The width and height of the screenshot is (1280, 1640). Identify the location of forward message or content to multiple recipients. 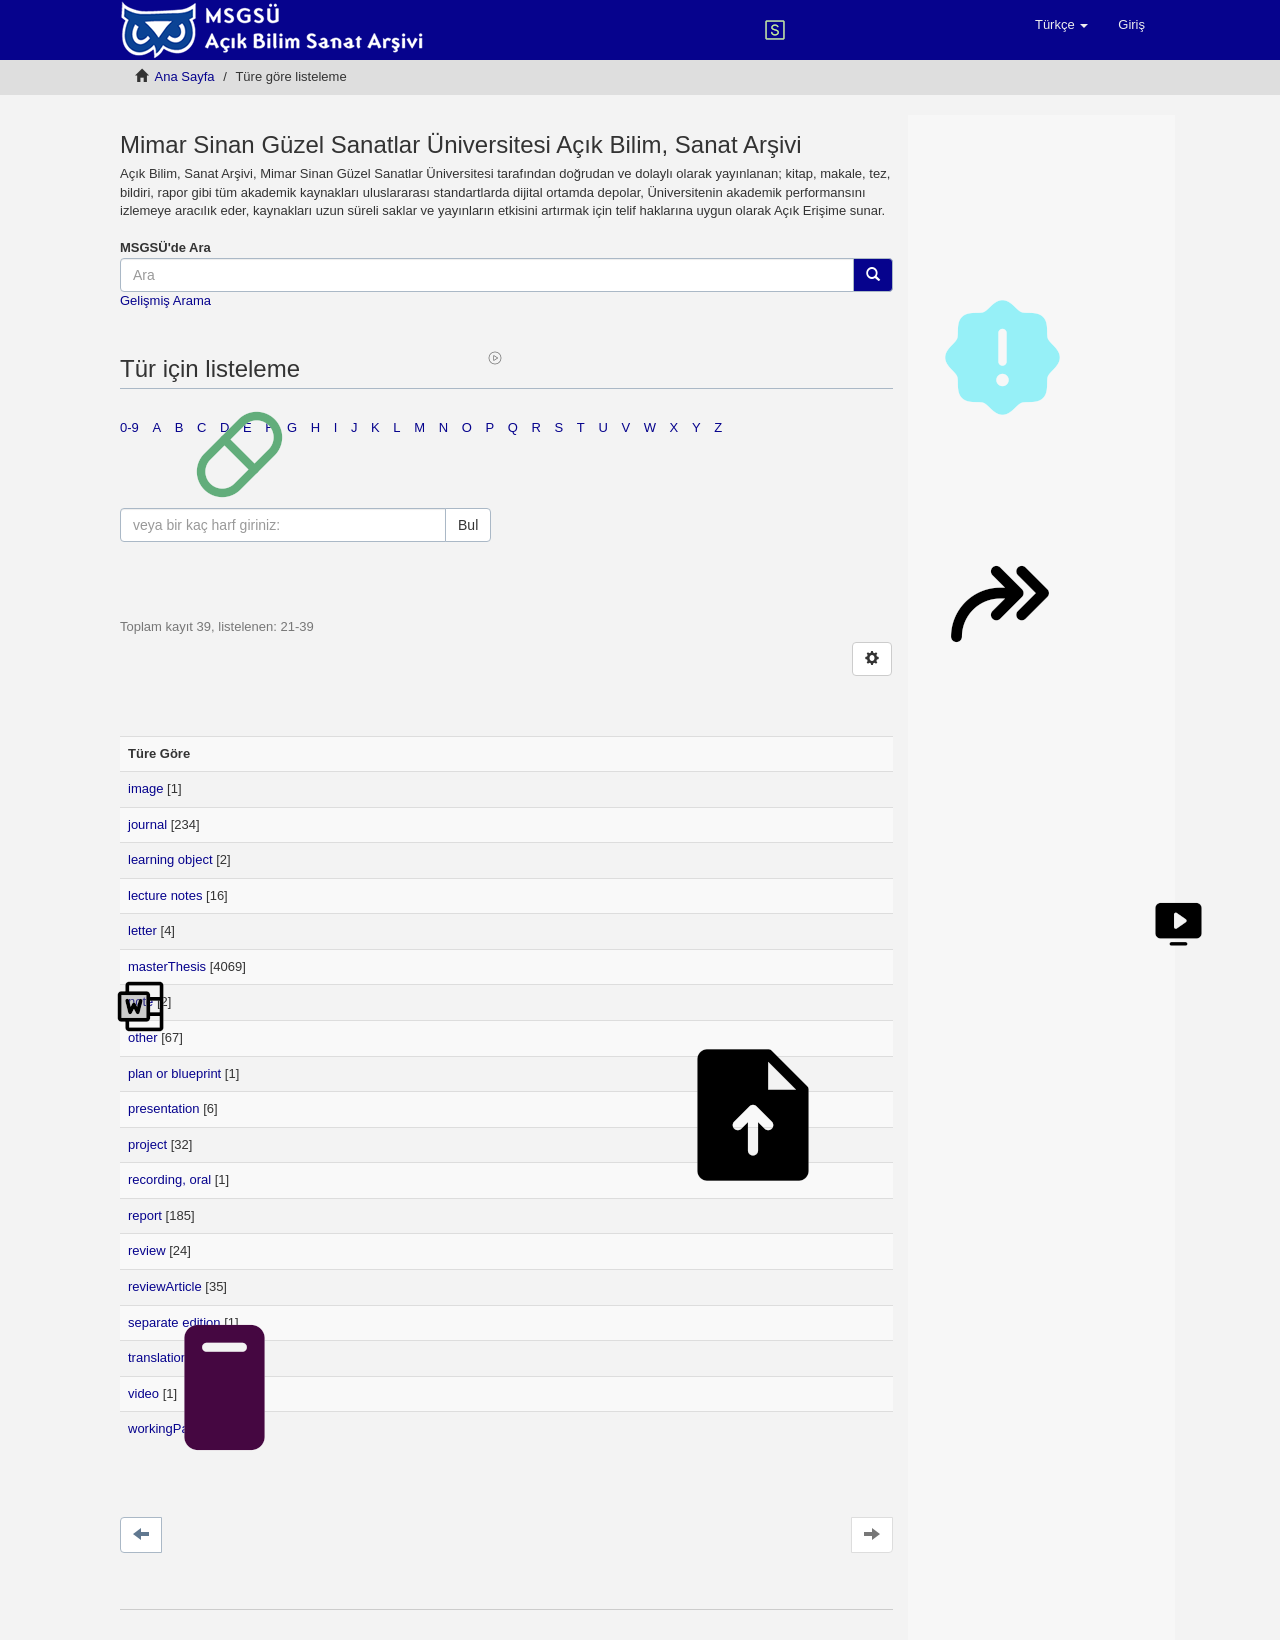
(1000, 604).